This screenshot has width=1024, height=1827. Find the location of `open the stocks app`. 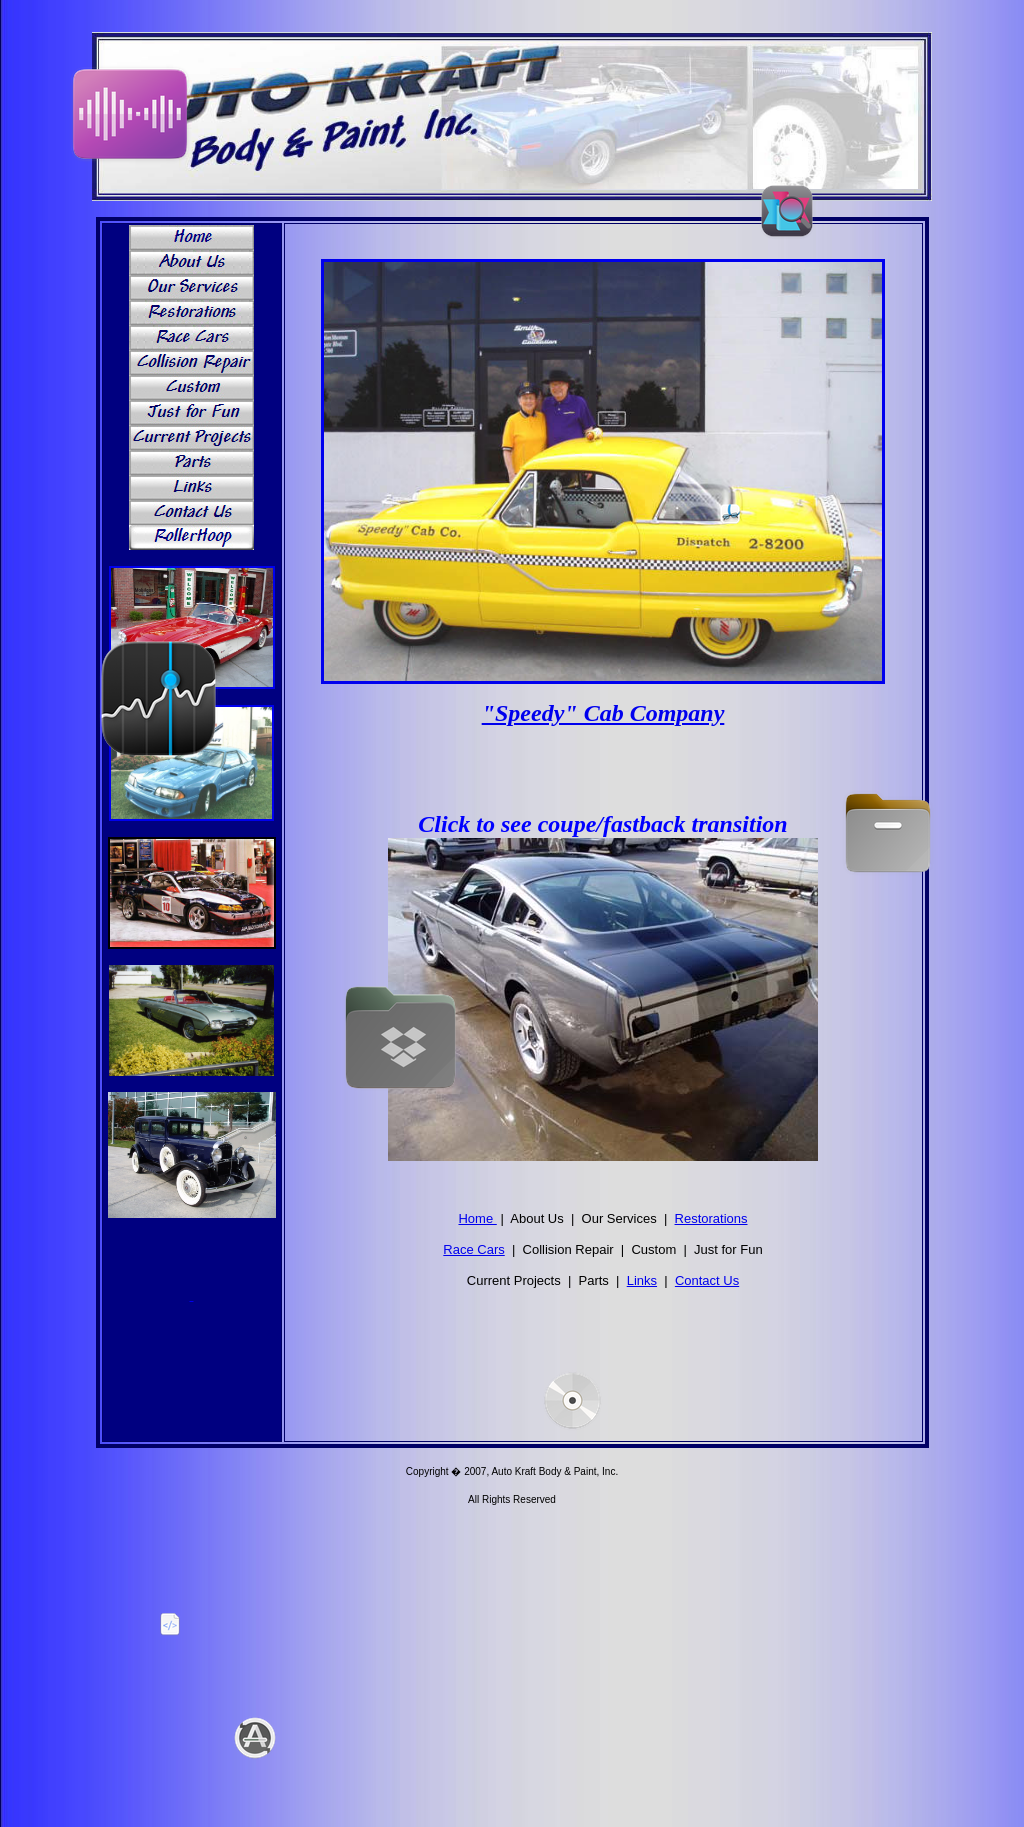

open the stocks app is located at coordinates (158, 698).